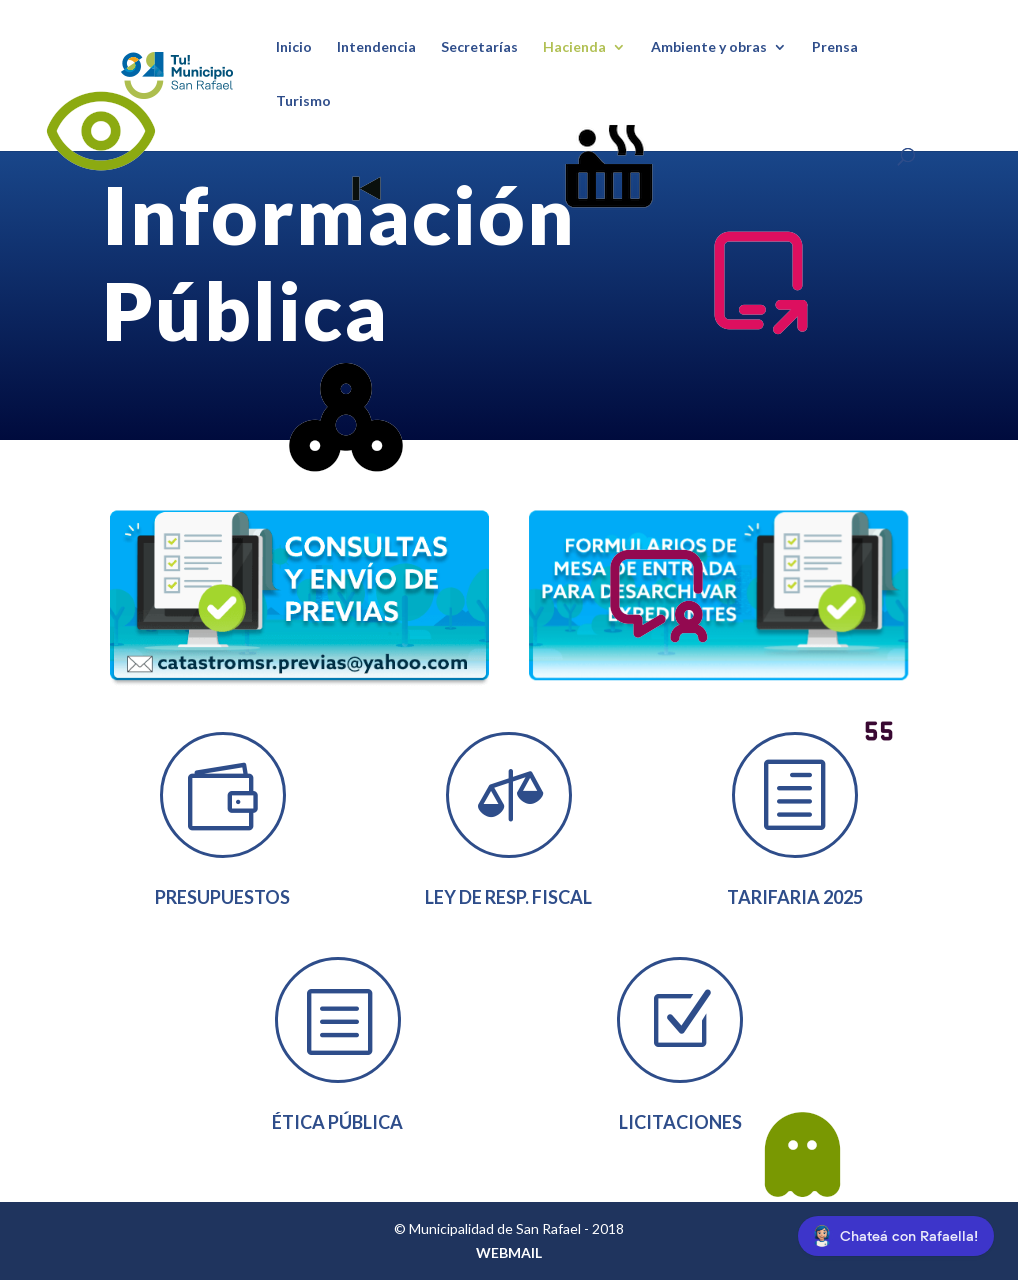  Describe the element at coordinates (609, 164) in the screenshot. I see `view hot tub or spa amenities` at that location.